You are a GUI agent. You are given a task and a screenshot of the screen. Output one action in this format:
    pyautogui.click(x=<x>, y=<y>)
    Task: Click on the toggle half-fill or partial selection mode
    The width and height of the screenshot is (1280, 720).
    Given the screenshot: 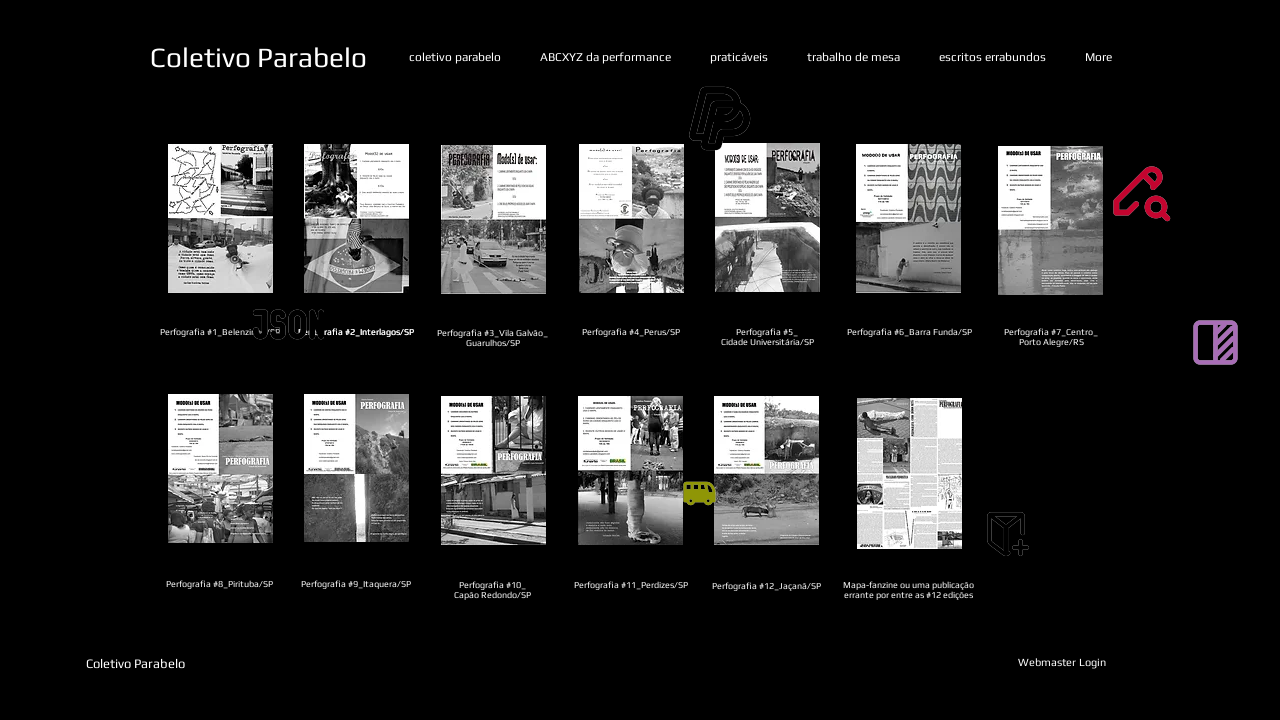 What is the action you would take?
    pyautogui.click(x=1215, y=342)
    